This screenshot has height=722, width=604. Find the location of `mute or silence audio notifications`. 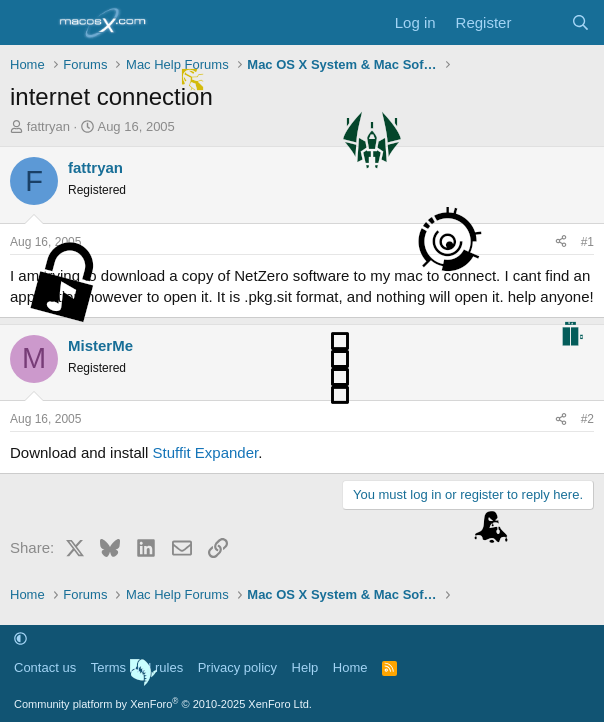

mute or silence audio notifications is located at coordinates (62, 282).